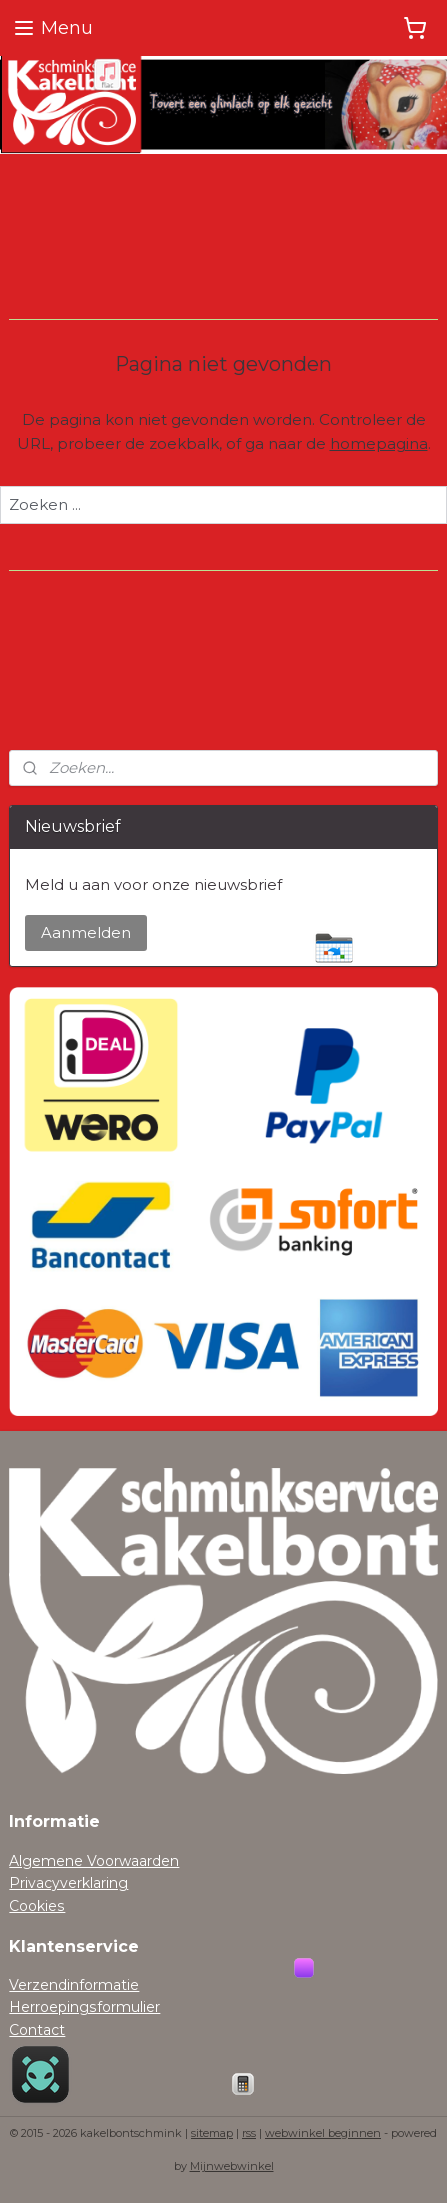 This screenshot has height=2203, width=447. I want to click on open the X (formerly Twitter) app, so click(40, 2074).